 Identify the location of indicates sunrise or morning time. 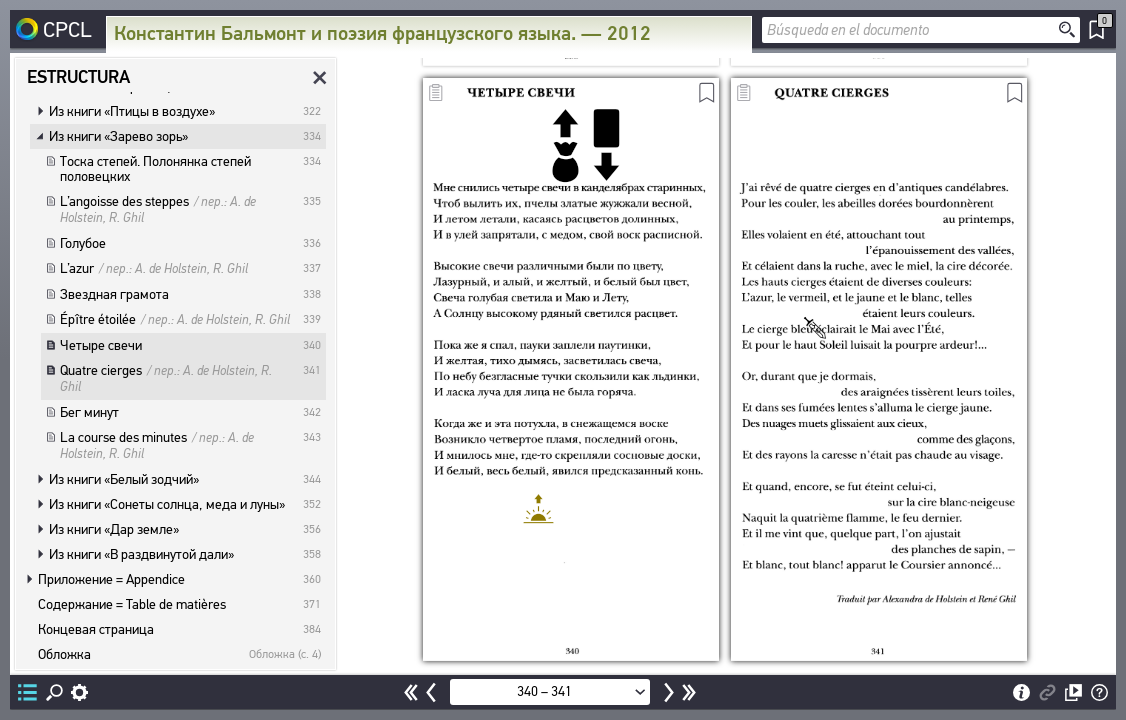
(538, 508).